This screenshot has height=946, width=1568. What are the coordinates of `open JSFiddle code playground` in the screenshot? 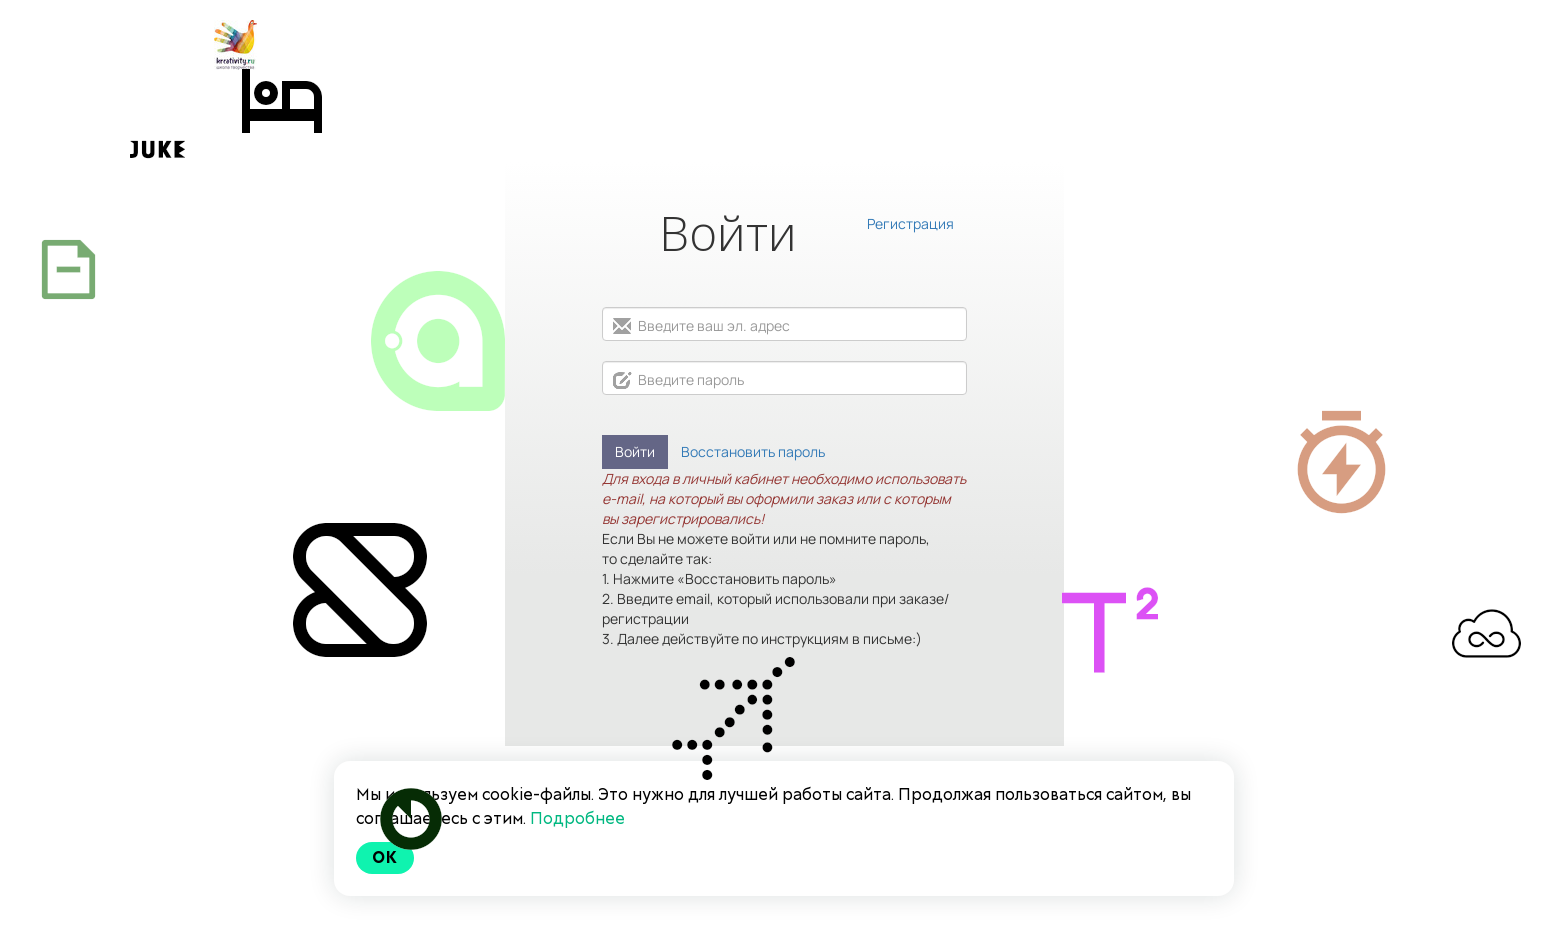 It's located at (1486, 633).